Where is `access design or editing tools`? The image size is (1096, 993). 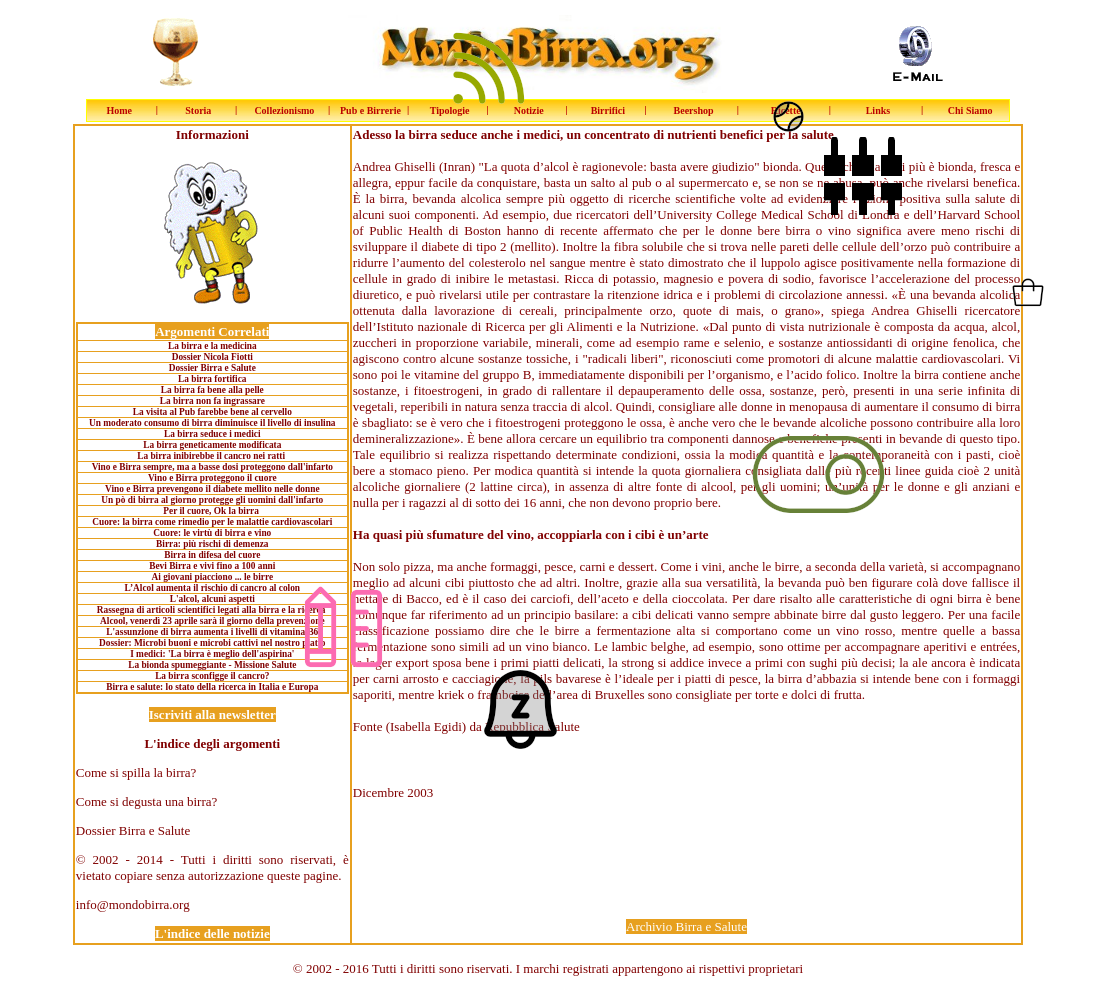
access design or editing tools is located at coordinates (343, 628).